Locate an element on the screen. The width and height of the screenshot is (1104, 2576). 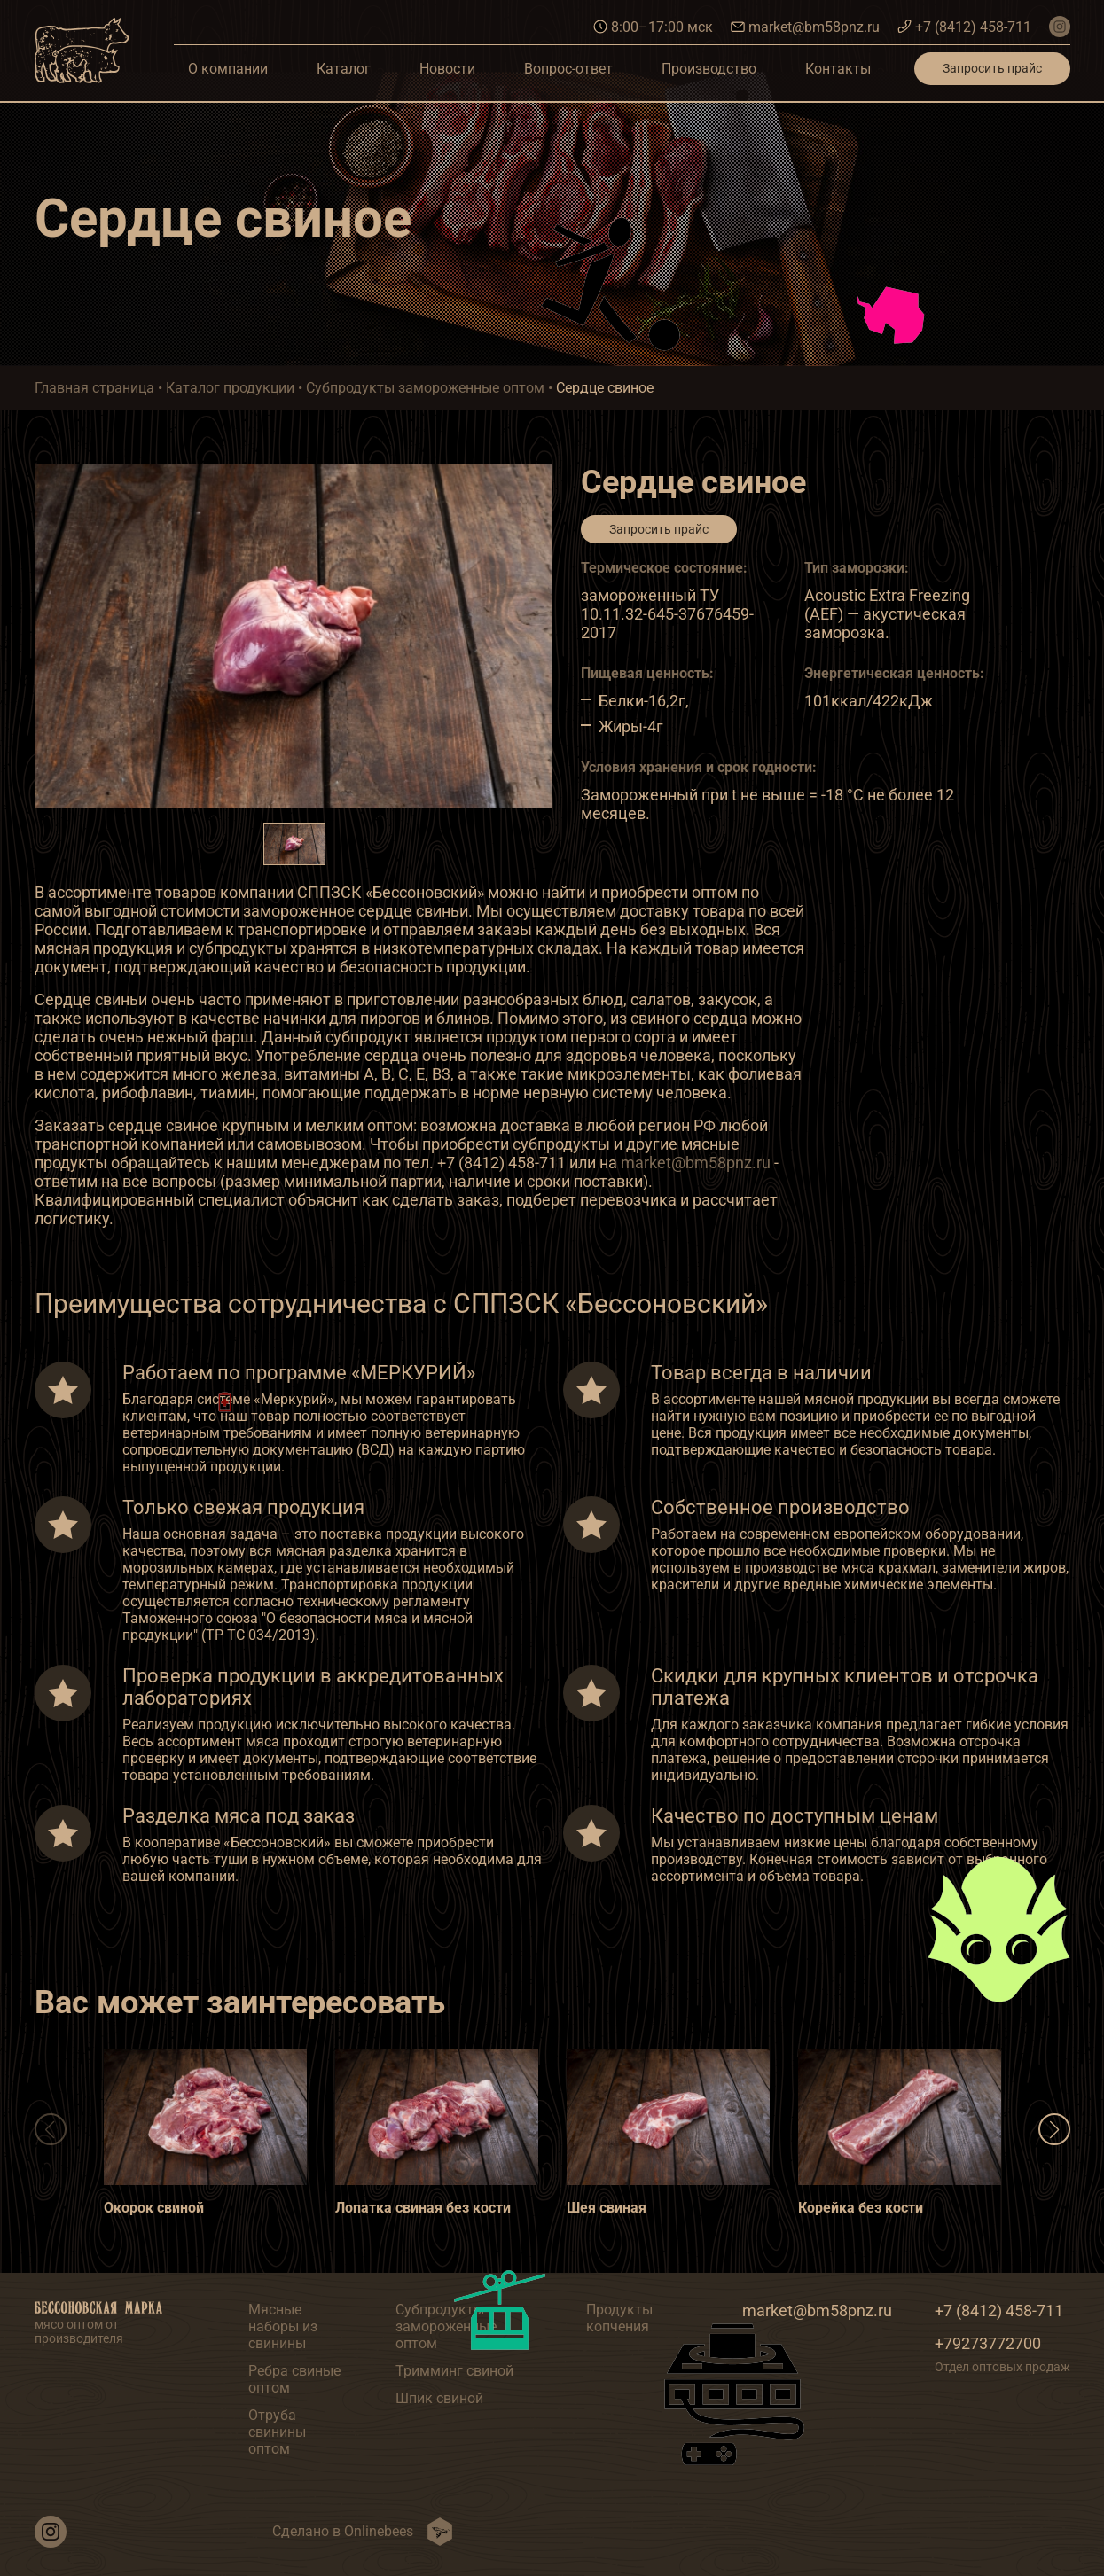
access soccer or football games is located at coordinates (610, 284).